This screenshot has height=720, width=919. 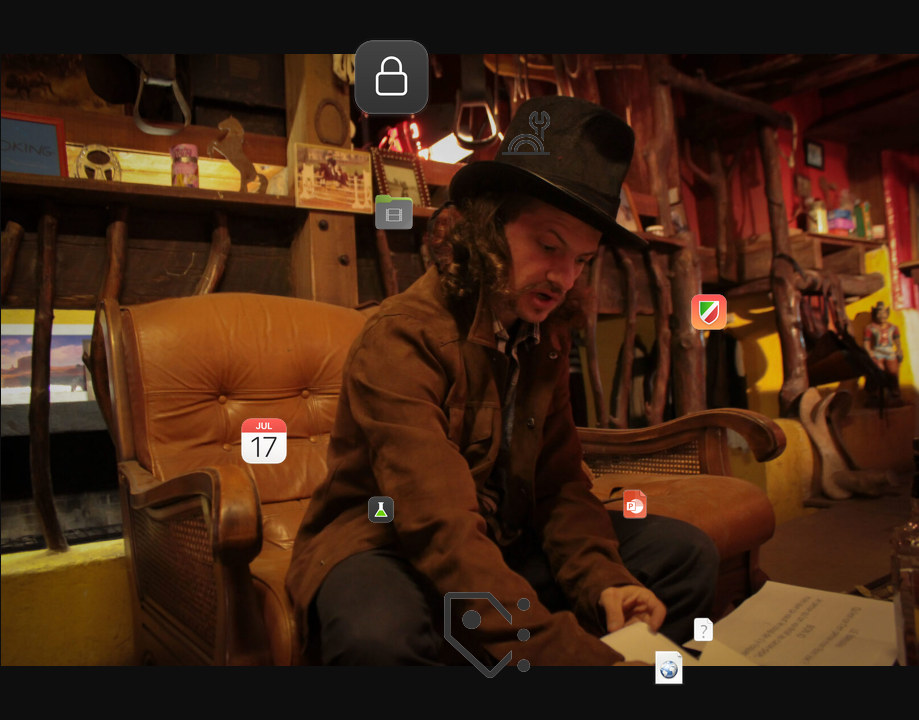 I want to click on view calendar events and reminders, so click(x=264, y=441).